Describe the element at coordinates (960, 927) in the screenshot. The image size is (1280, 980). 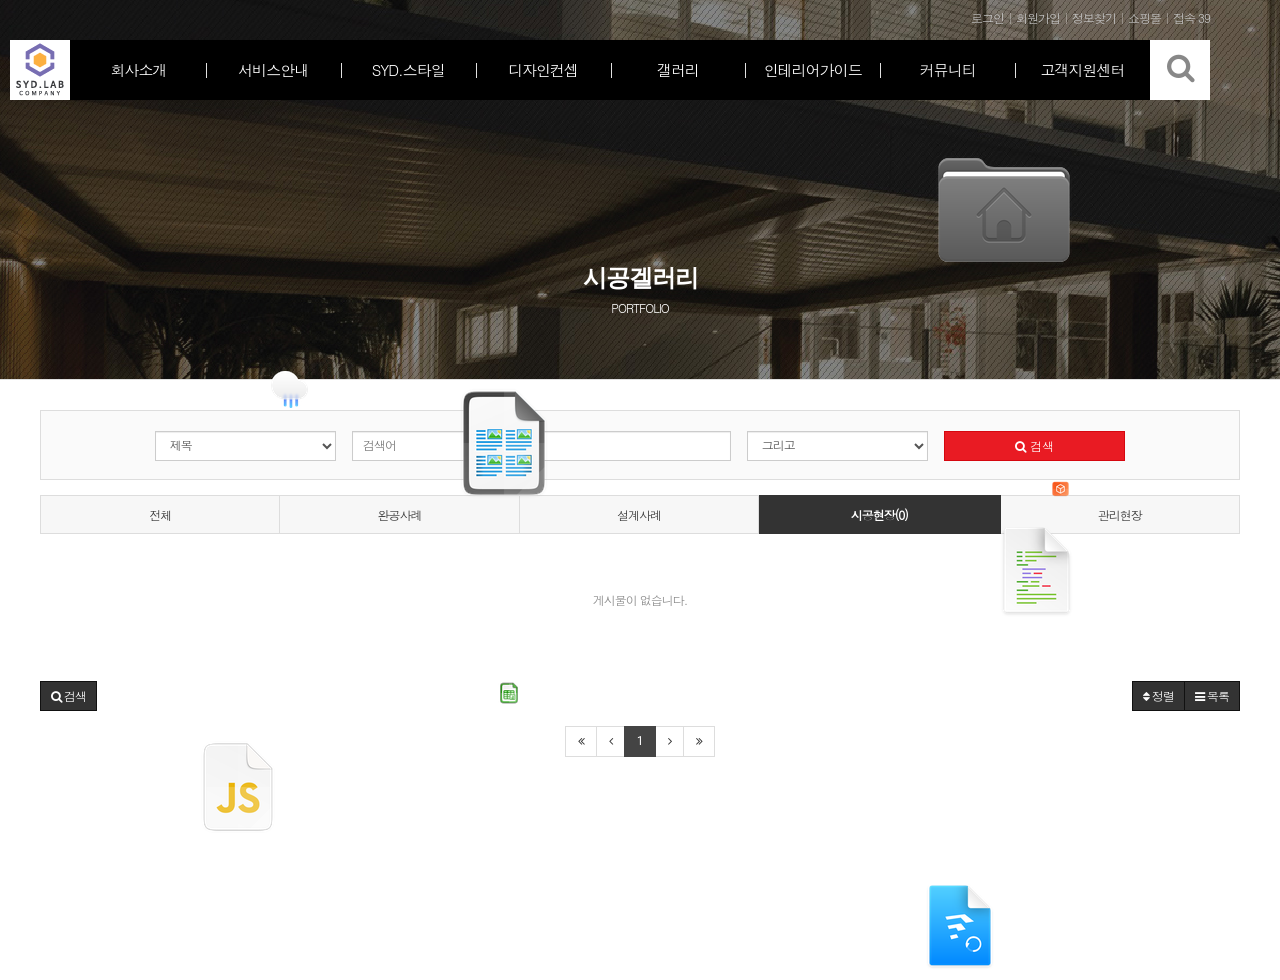
I see `a sketchbook or sketch file associated with wine/windows compatibility layer` at that location.